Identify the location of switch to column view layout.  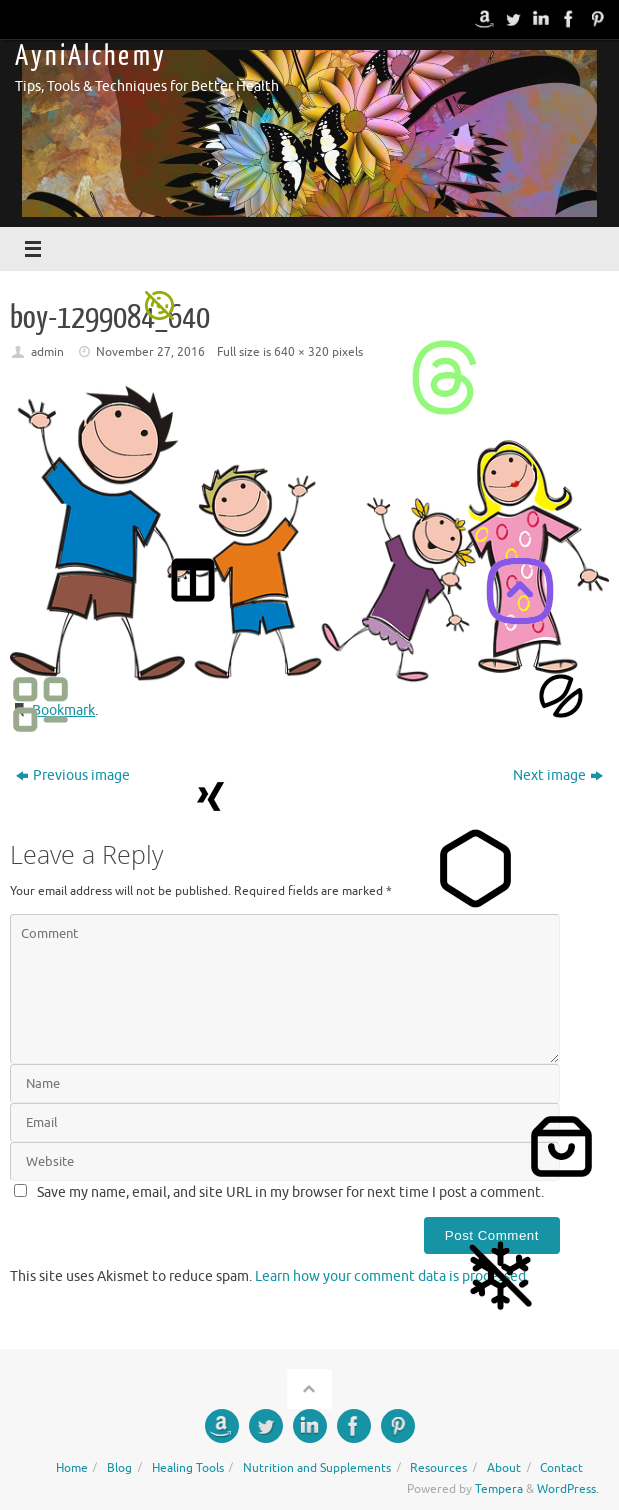
(193, 580).